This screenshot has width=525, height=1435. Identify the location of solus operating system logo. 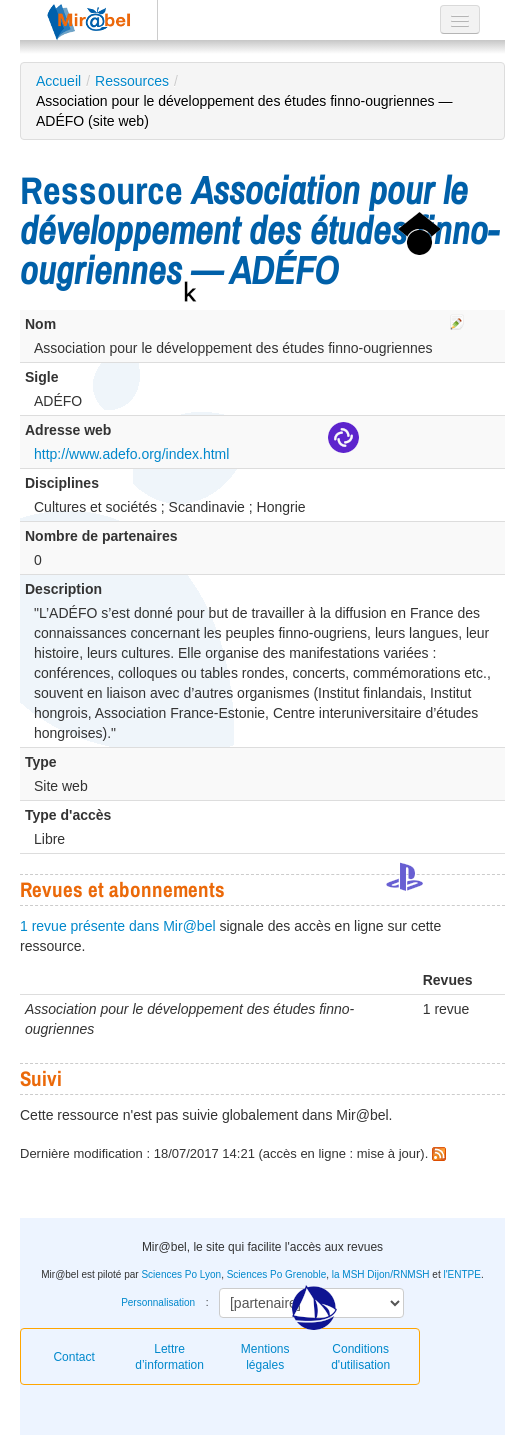
(314, 1307).